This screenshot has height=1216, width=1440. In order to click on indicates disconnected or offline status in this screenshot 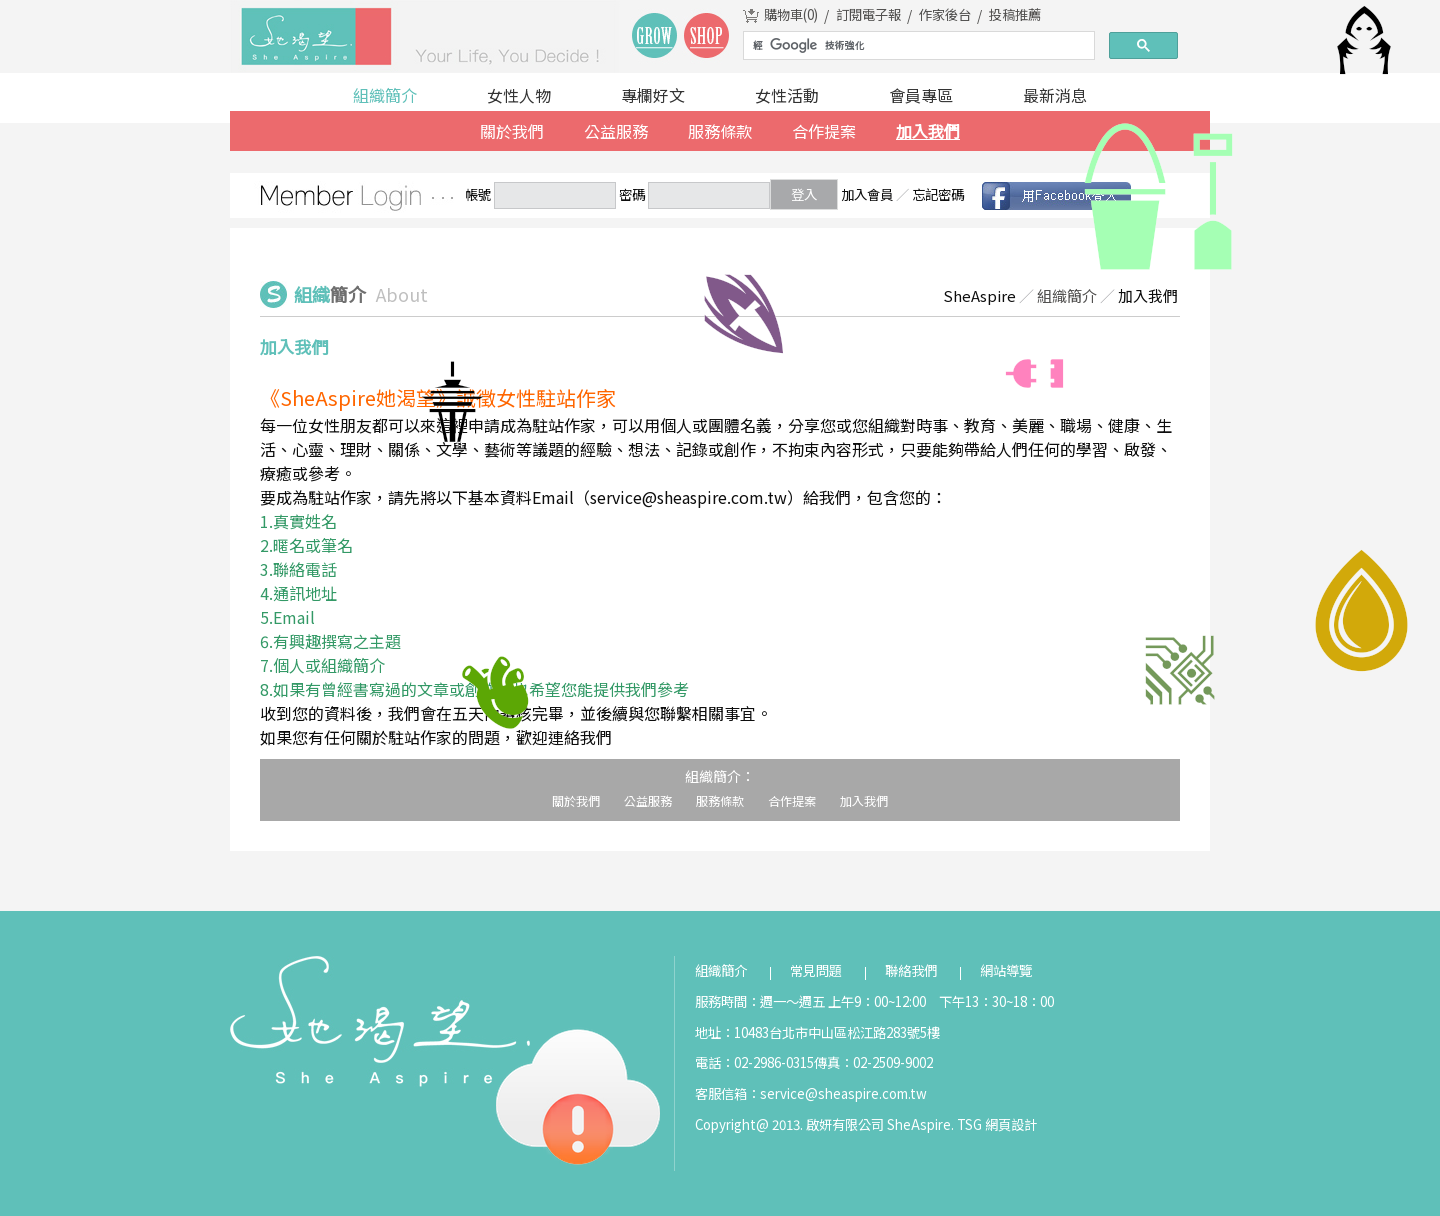, I will do `click(1034, 373)`.